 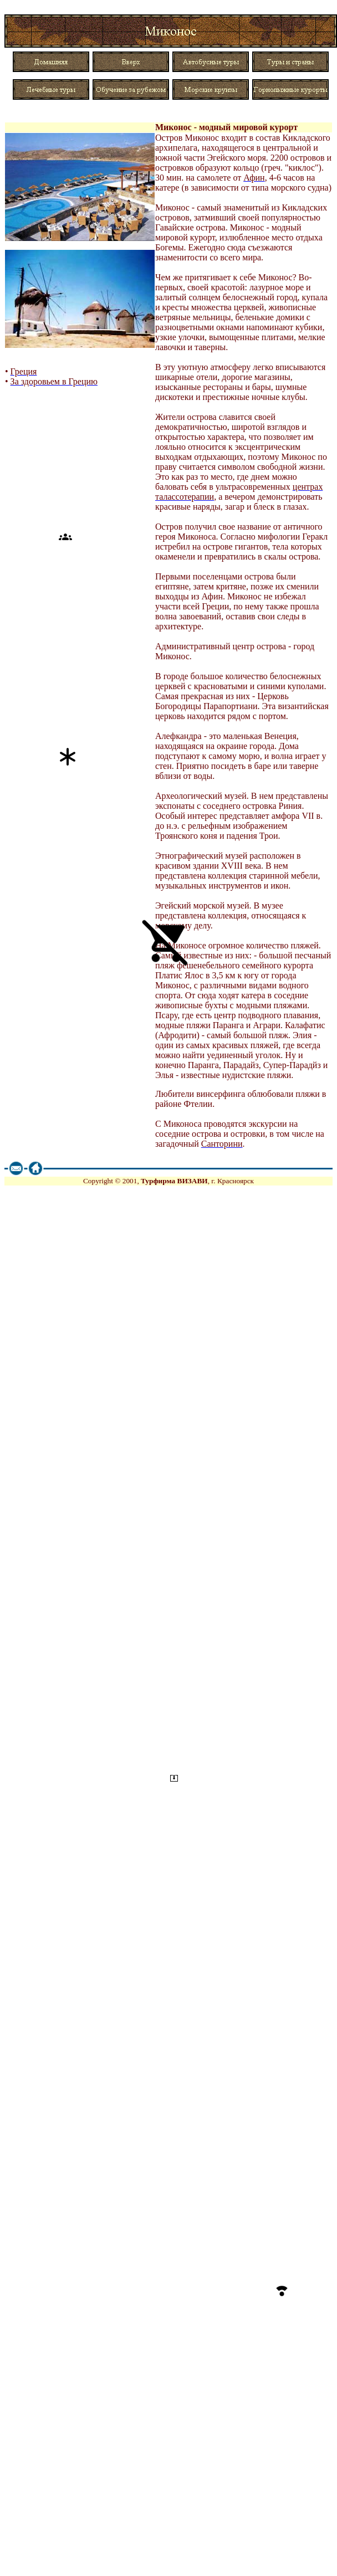 I want to click on indicates a required field in a form, so click(x=68, y=757).